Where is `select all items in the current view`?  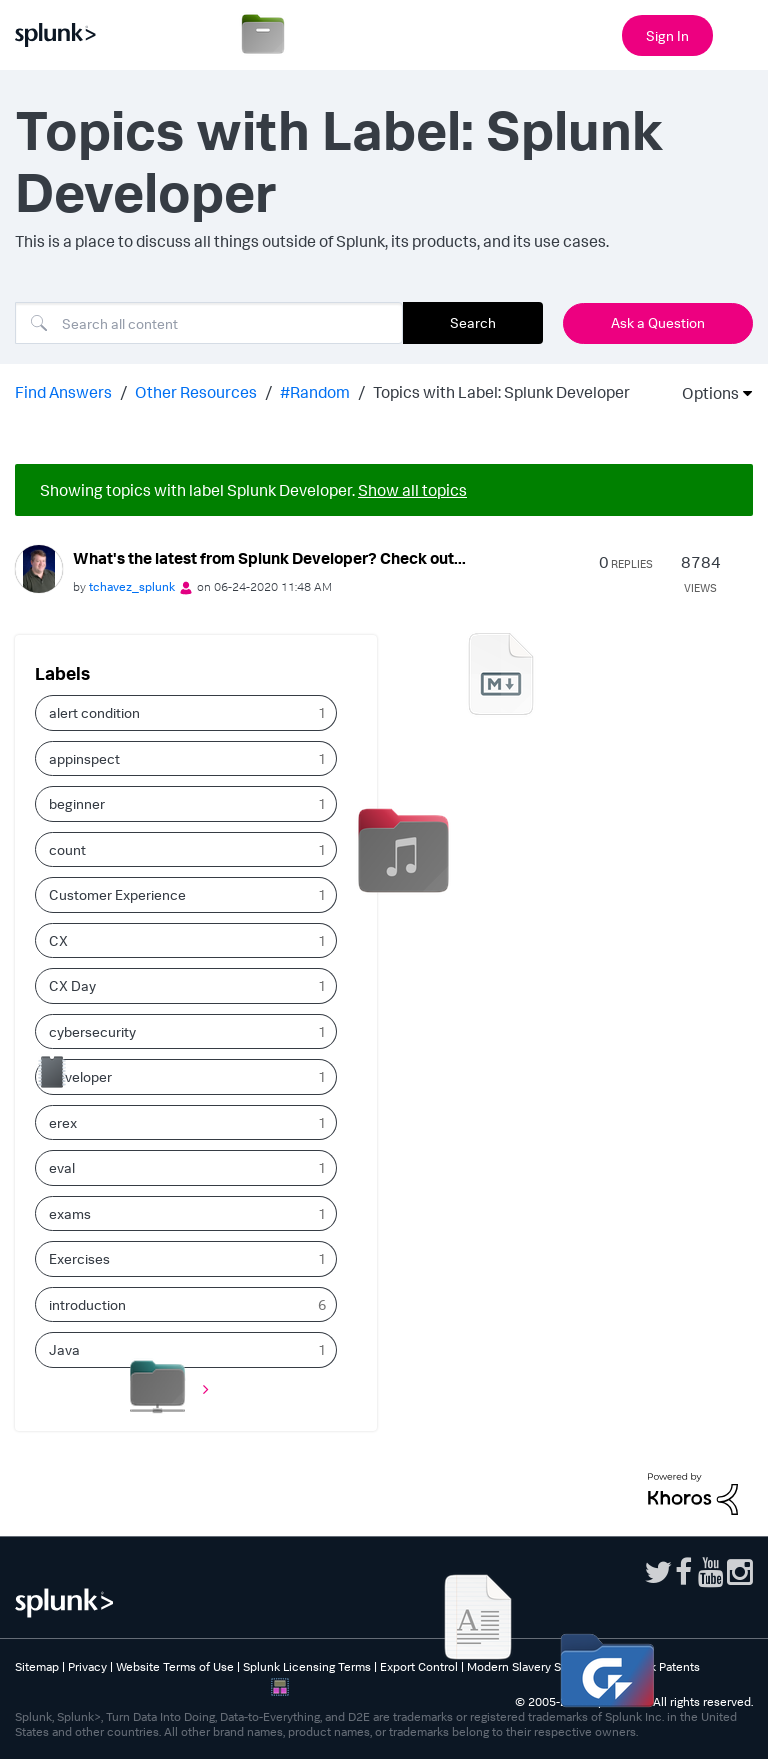
select all items in the current view is located at coordinates (280, 1687).